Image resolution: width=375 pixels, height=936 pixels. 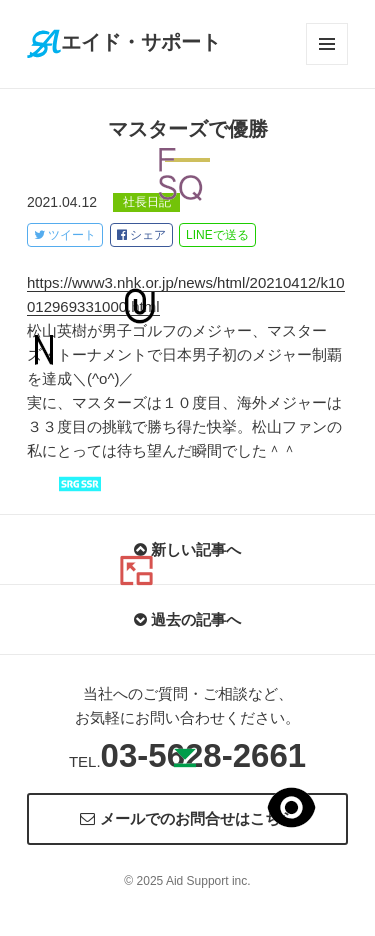 I want to click on SRG SSR Swiss broadcasting company logo, so click(x=80, y=484).